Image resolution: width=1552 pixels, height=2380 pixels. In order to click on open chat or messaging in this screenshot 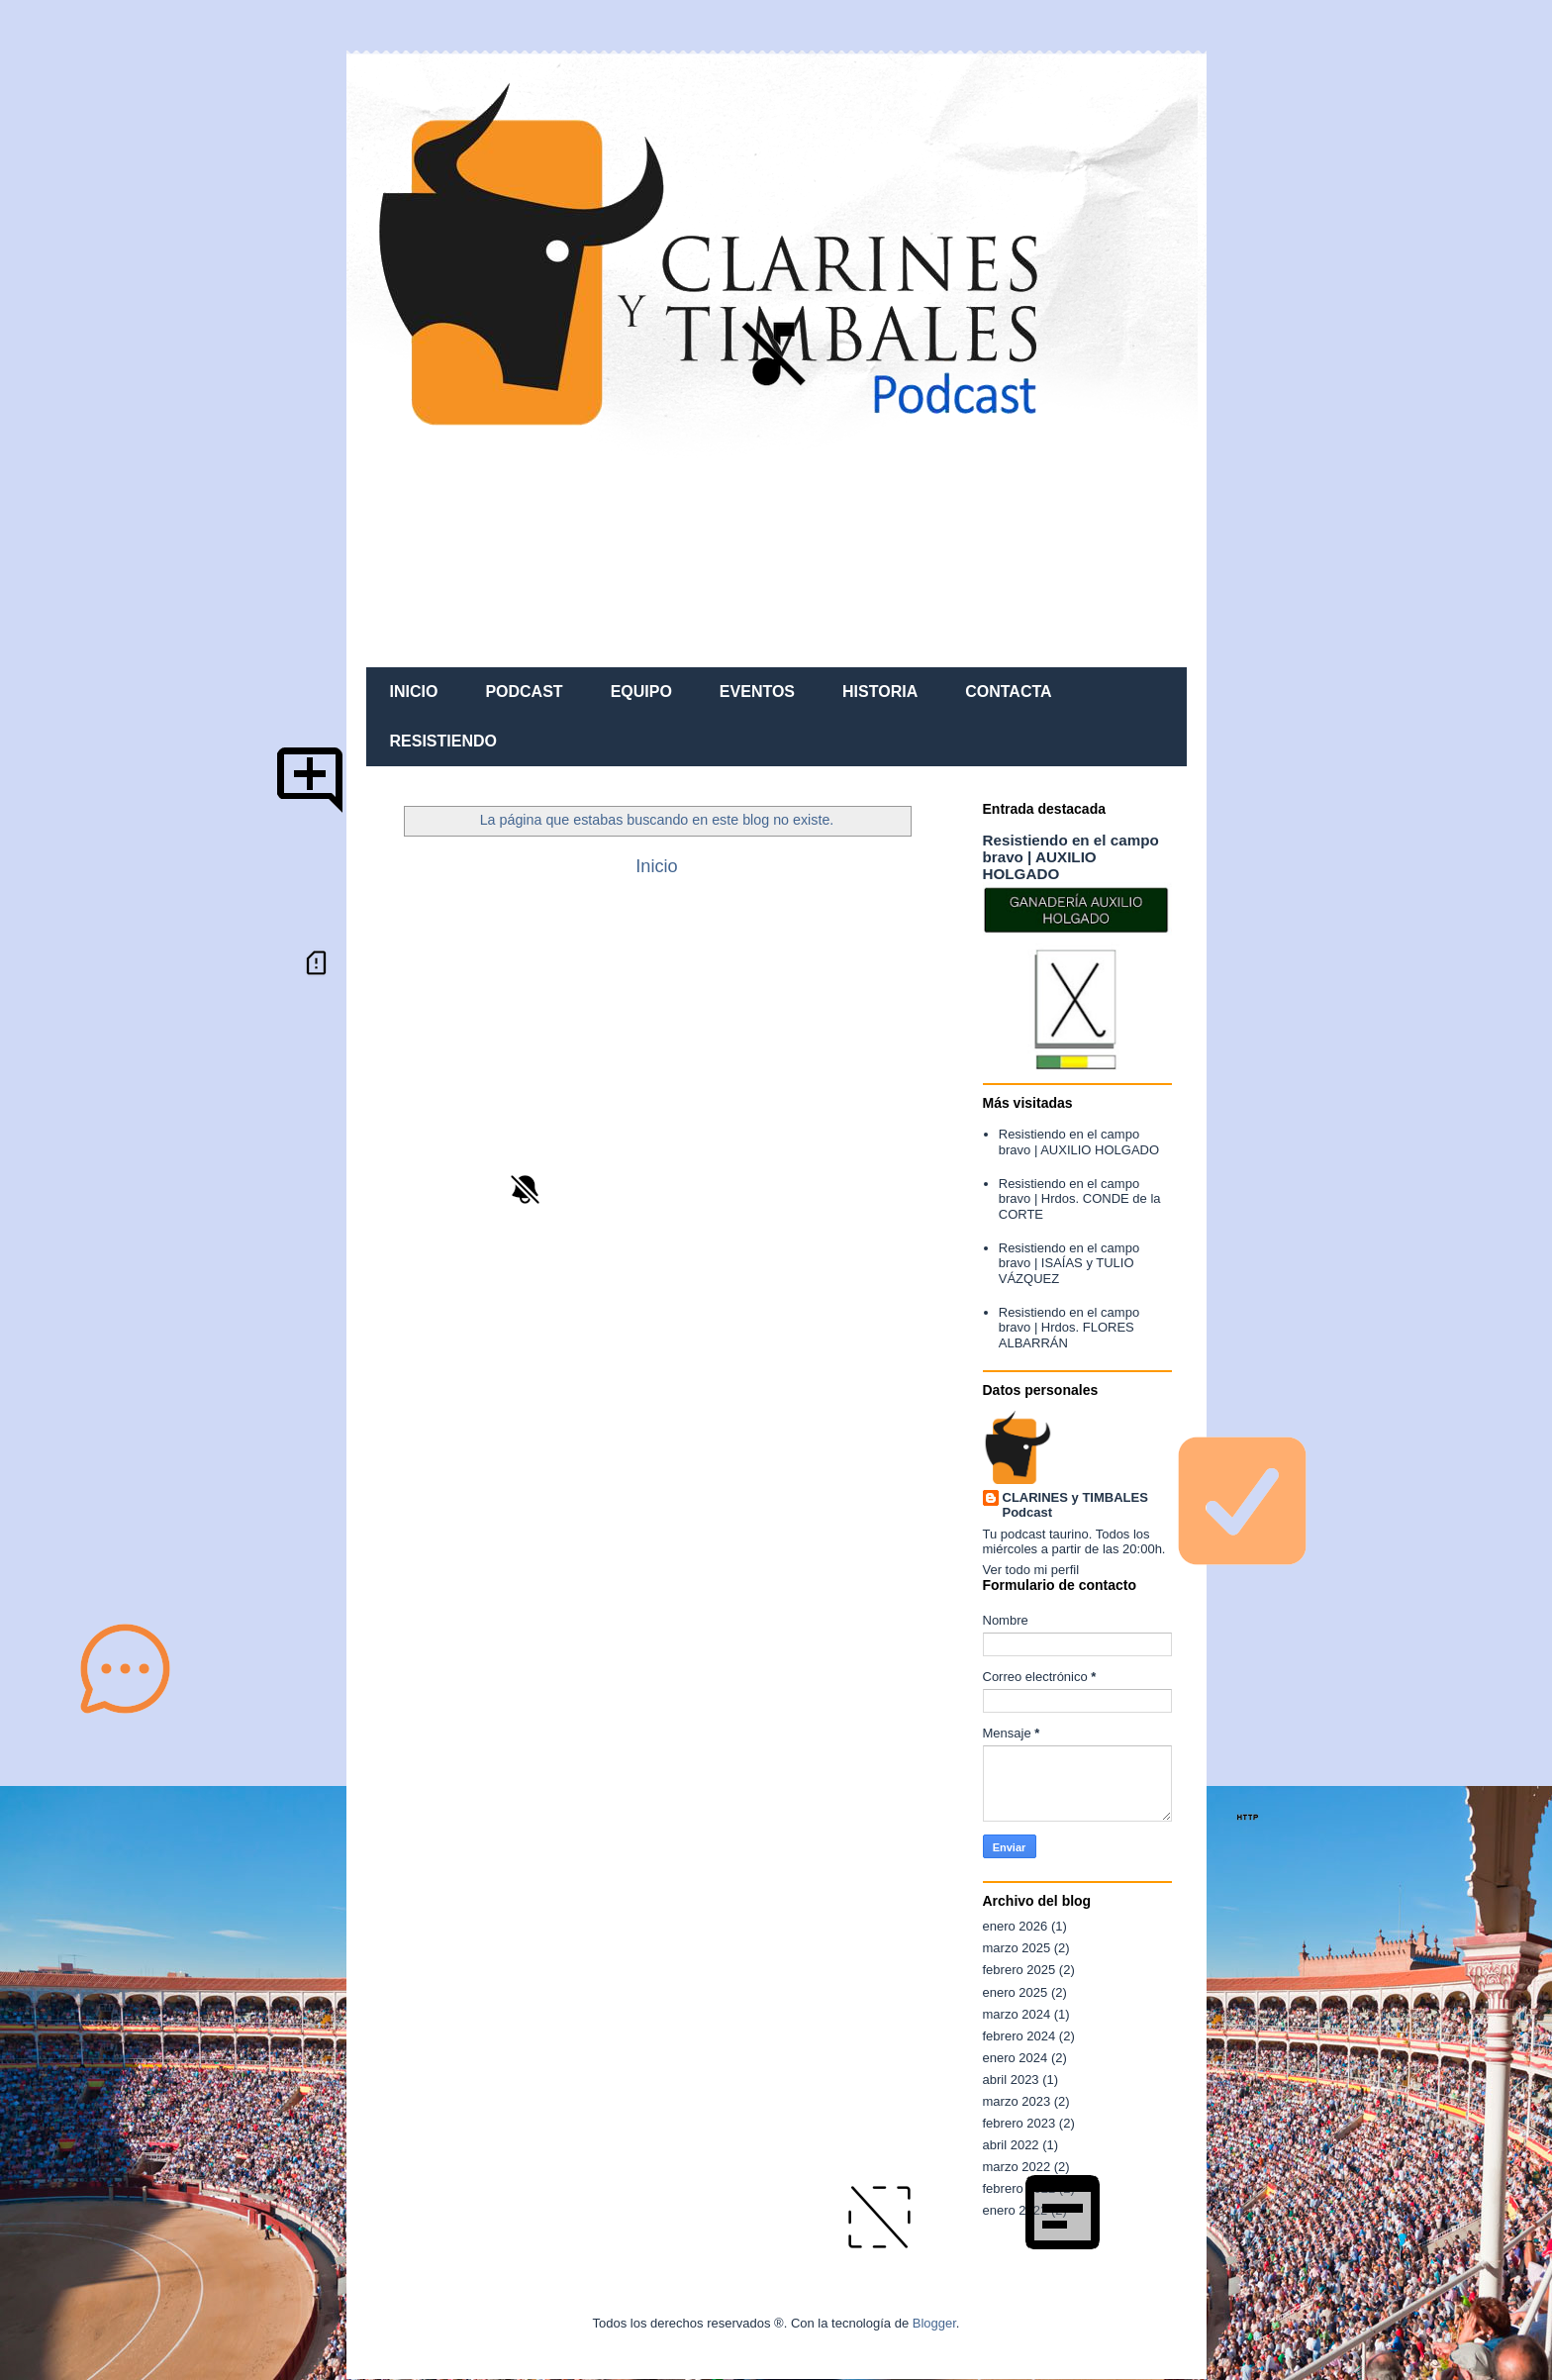, I will do `click(125, 1668)`.